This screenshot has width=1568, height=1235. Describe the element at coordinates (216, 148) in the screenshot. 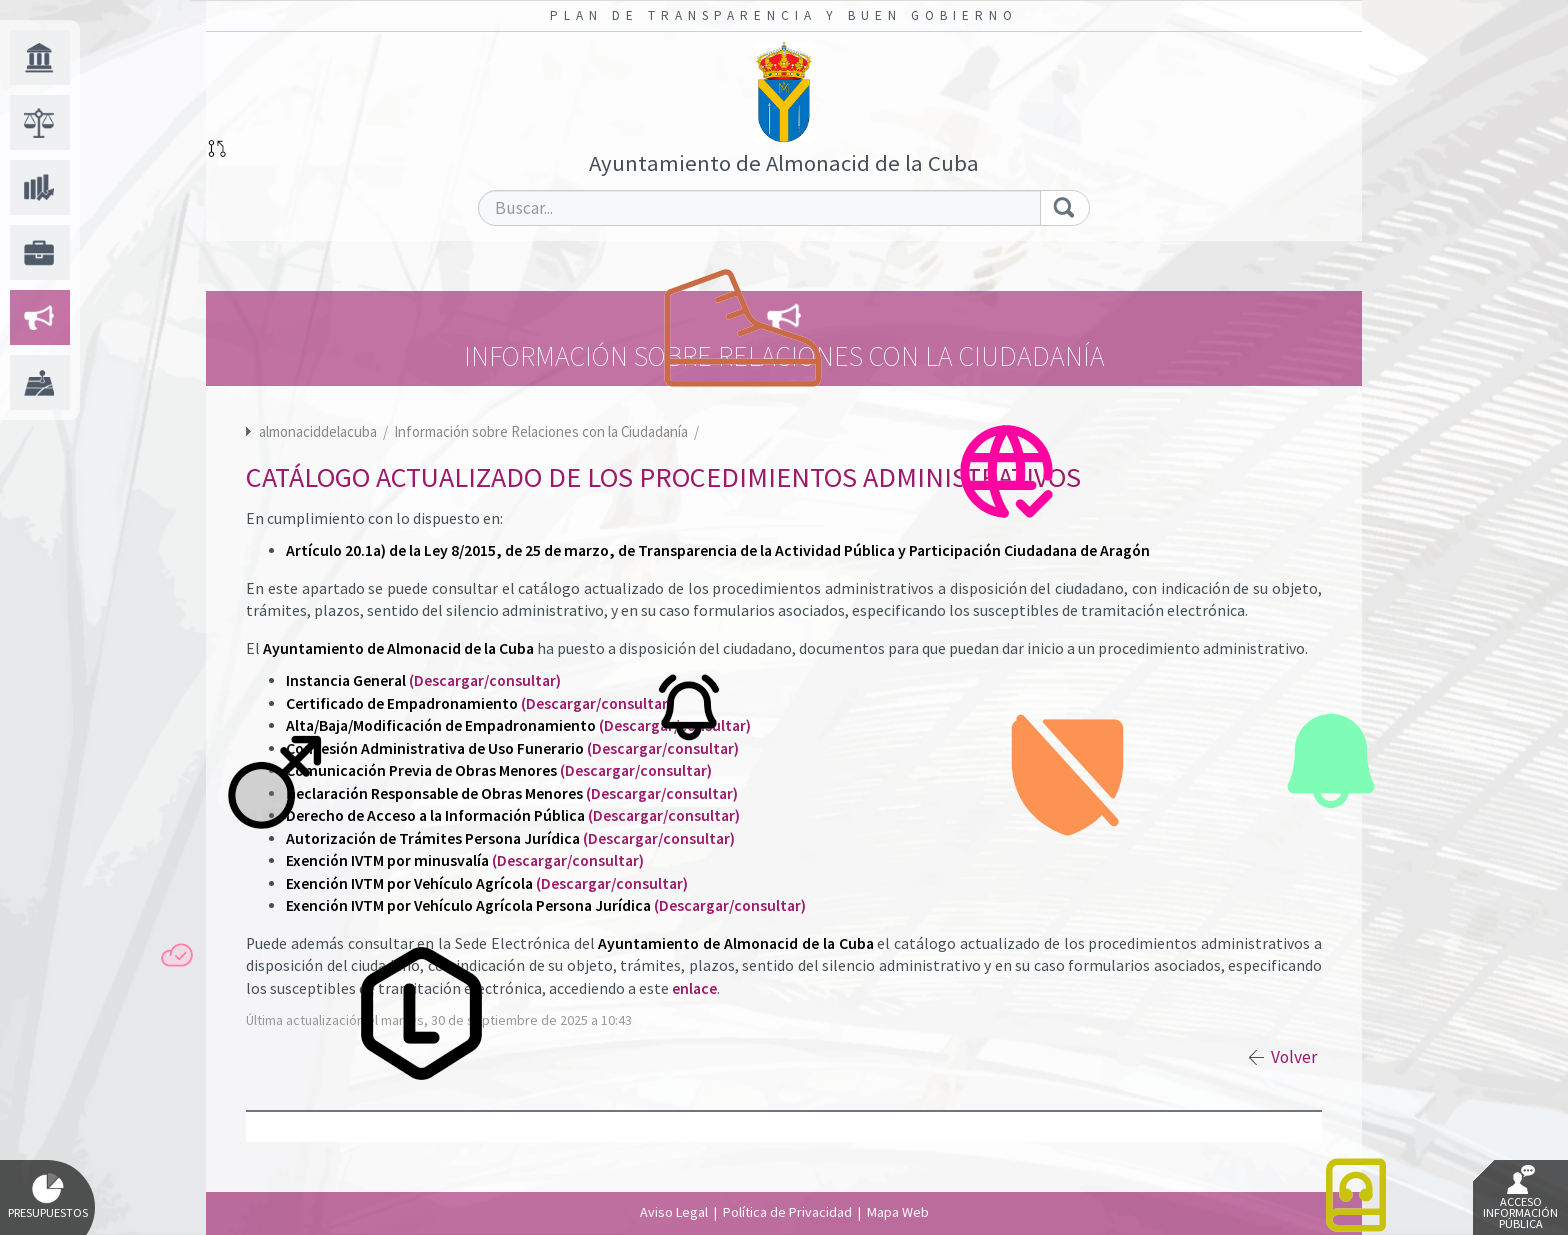

I see `create a new pull request` at that location.